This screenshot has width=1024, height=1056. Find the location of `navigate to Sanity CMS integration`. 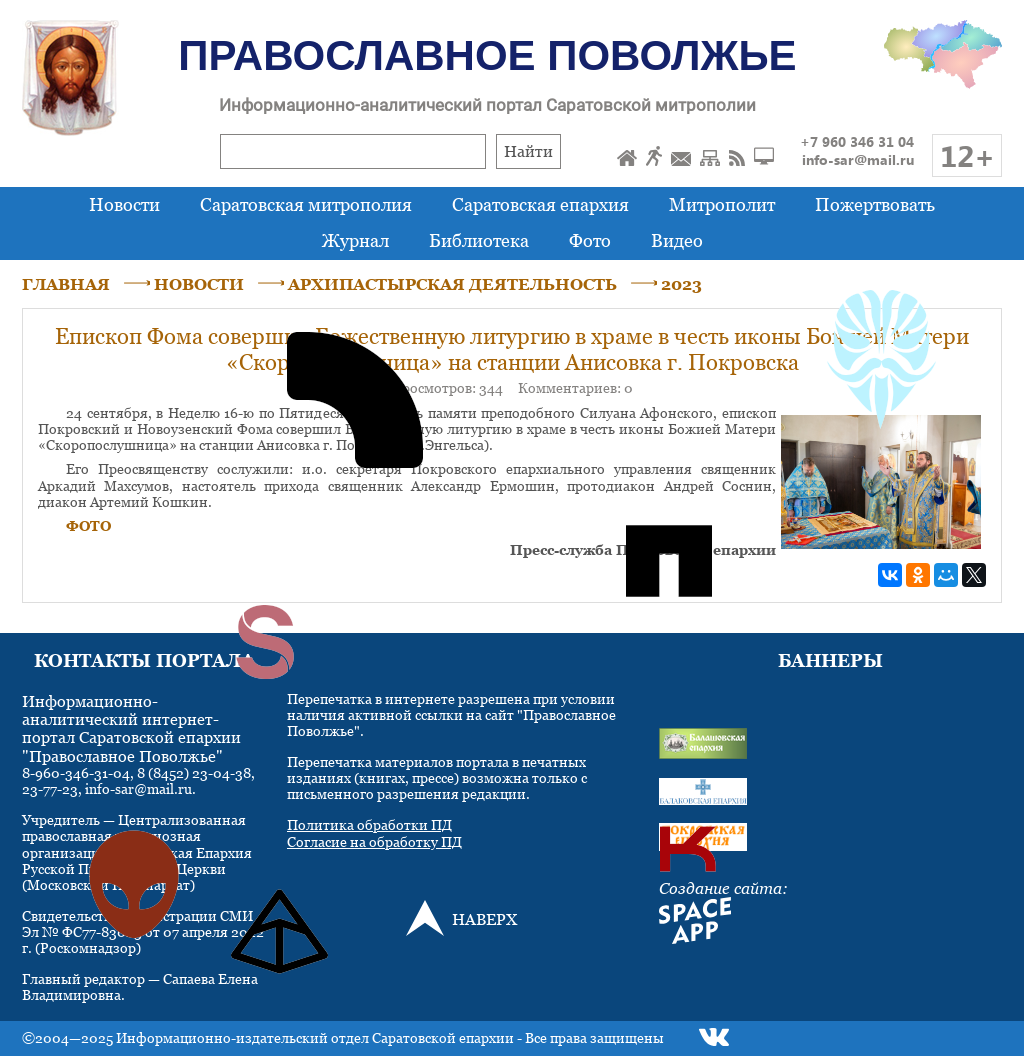

navigate to Sanity CMS integration is located at coordinates (265, 642).